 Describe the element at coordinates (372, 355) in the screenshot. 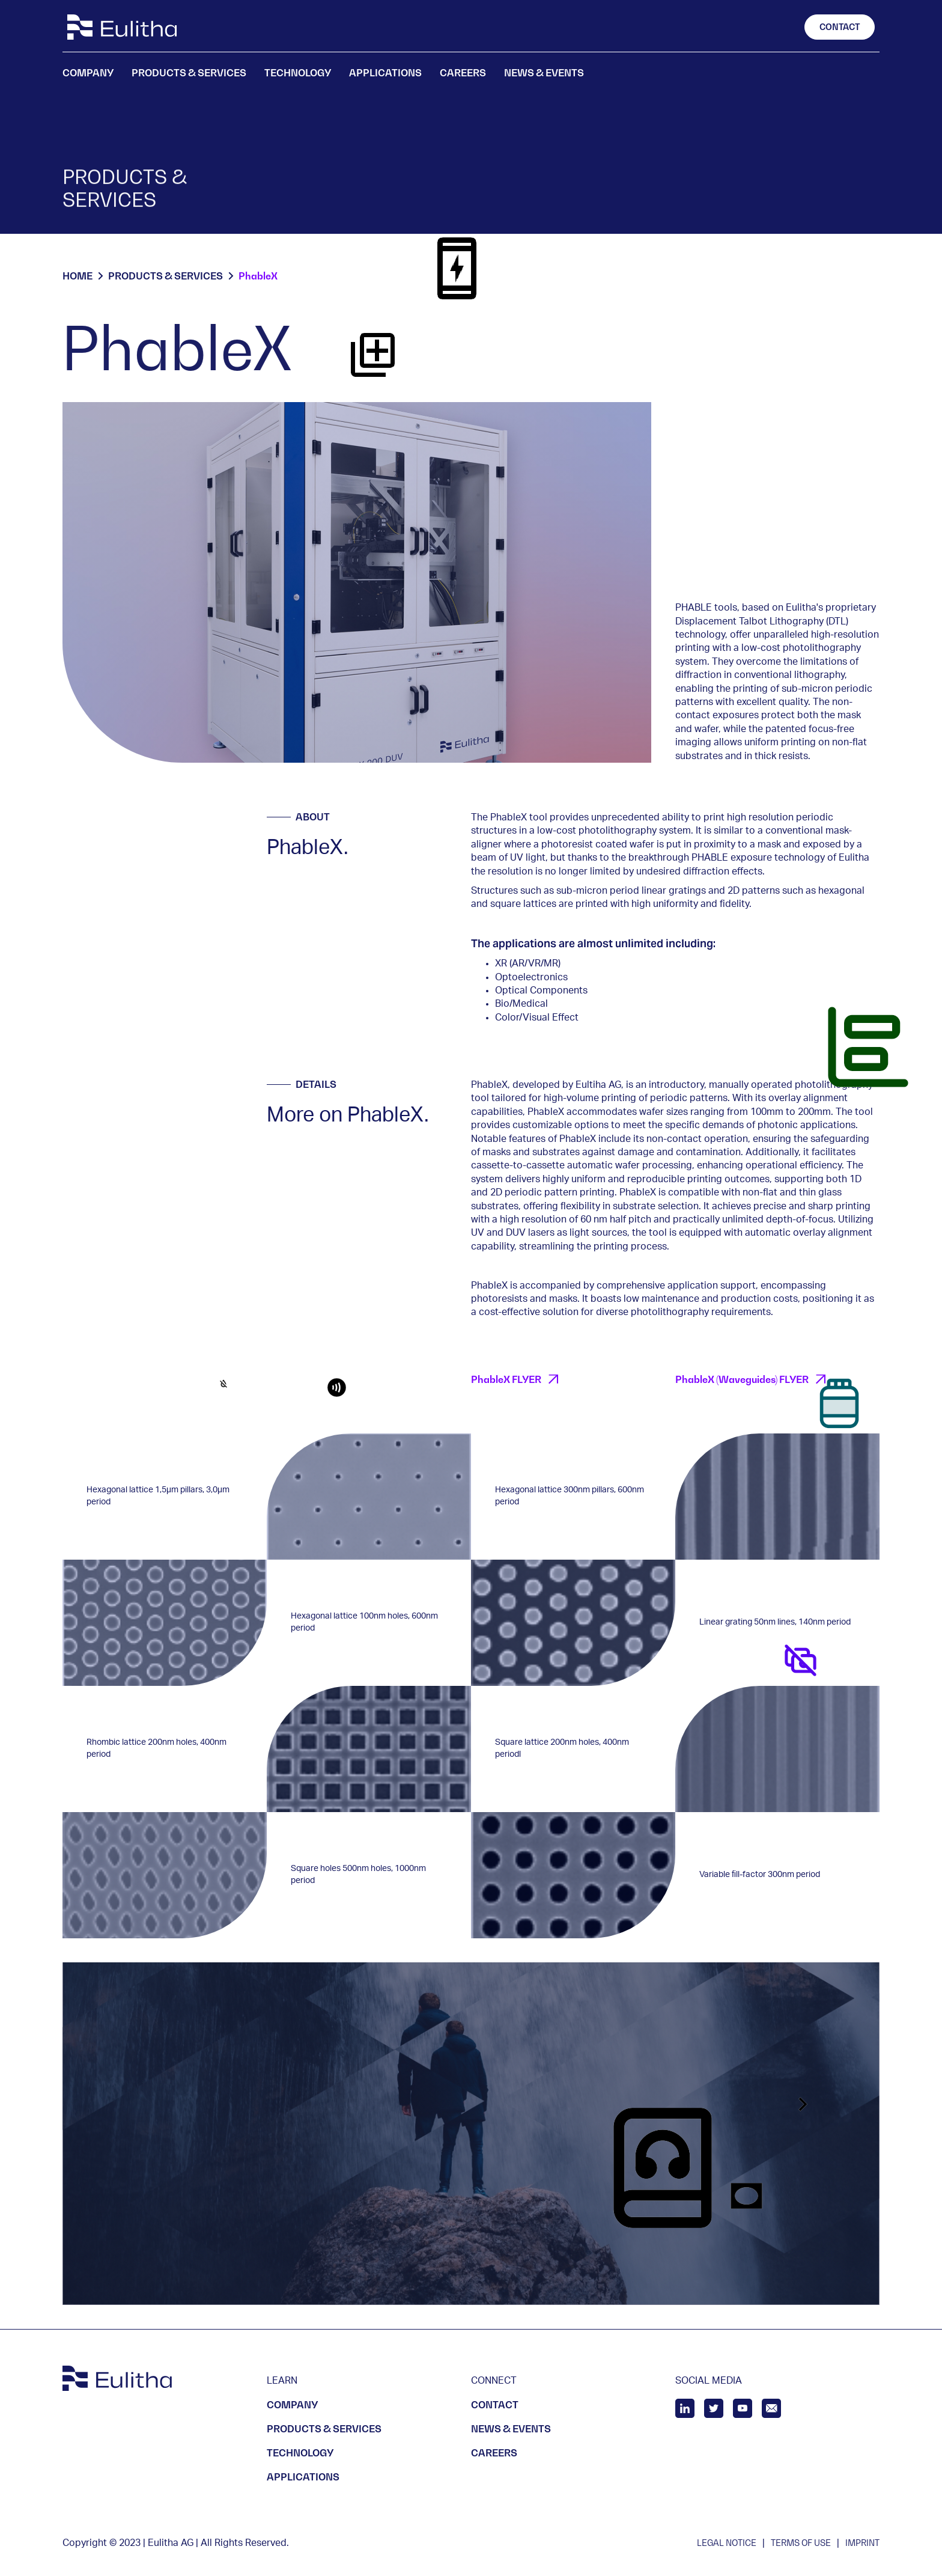

I see `add a new photo to your collection` at that location.